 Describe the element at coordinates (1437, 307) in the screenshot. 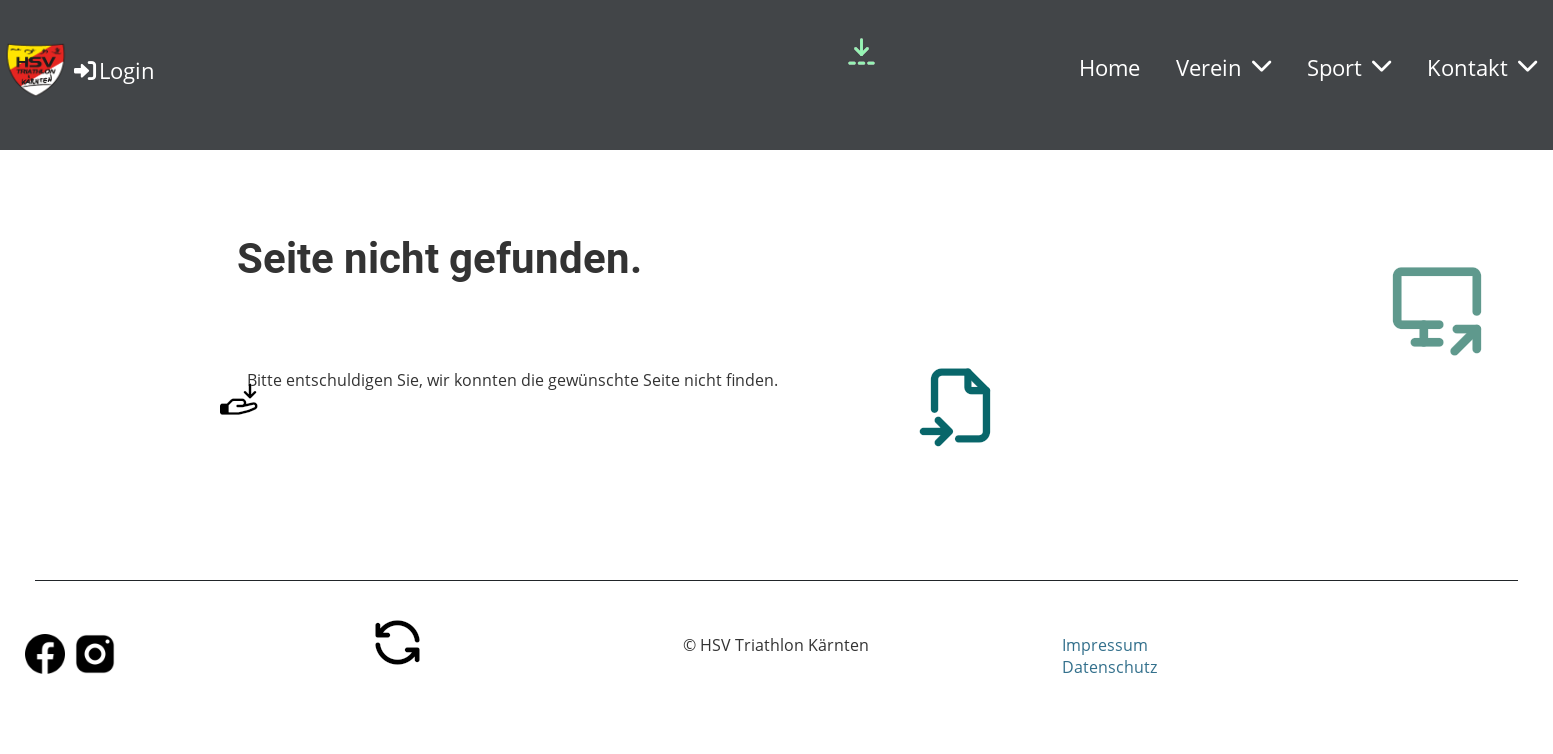

I see `share your screen with others` at that location.